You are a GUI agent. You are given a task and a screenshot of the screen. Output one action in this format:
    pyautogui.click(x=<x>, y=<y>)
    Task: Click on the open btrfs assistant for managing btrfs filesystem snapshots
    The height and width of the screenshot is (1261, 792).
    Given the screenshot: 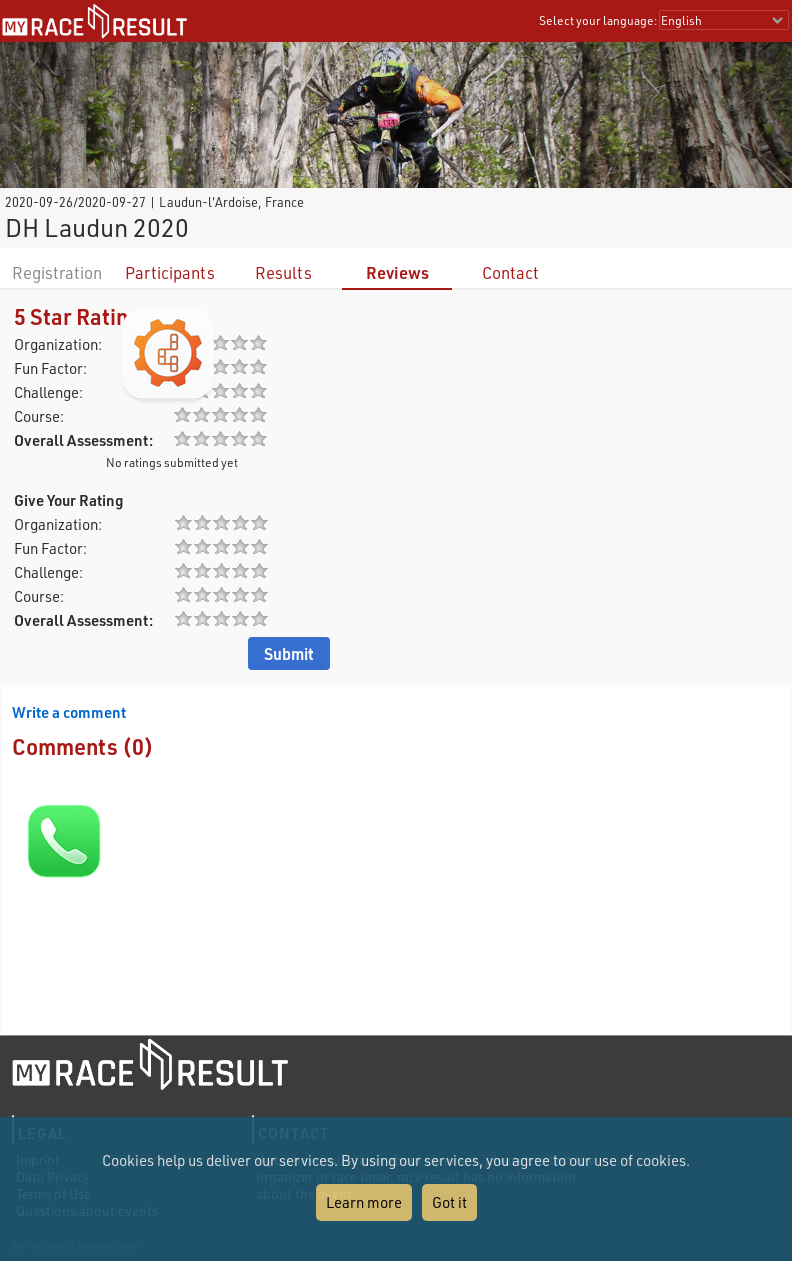 What is the action you would take?
    pyautogui.click(x=168, y=353)
    